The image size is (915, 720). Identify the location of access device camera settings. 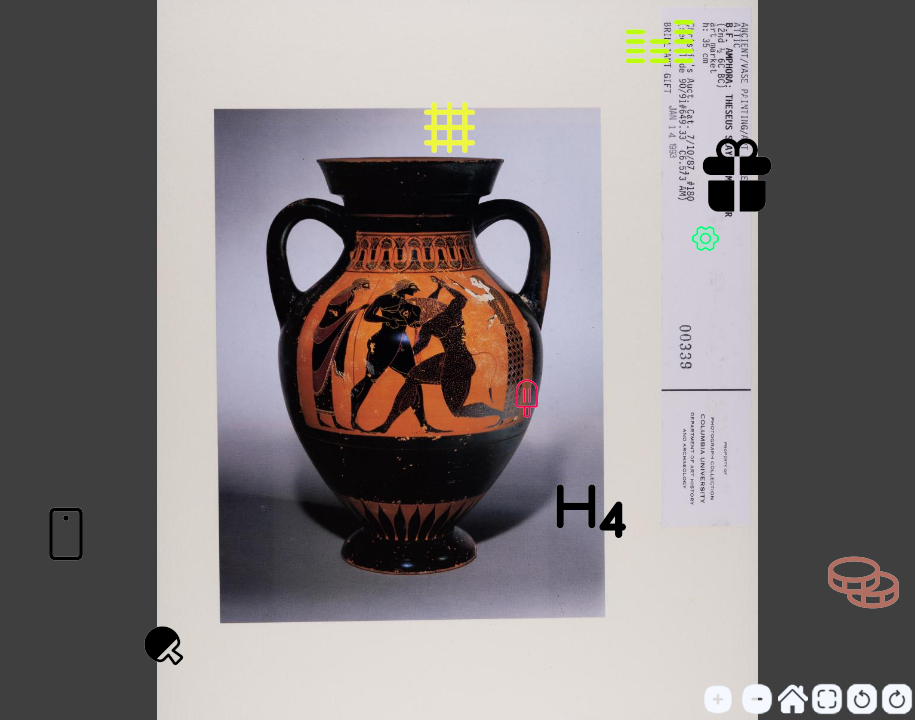
(66, 534).